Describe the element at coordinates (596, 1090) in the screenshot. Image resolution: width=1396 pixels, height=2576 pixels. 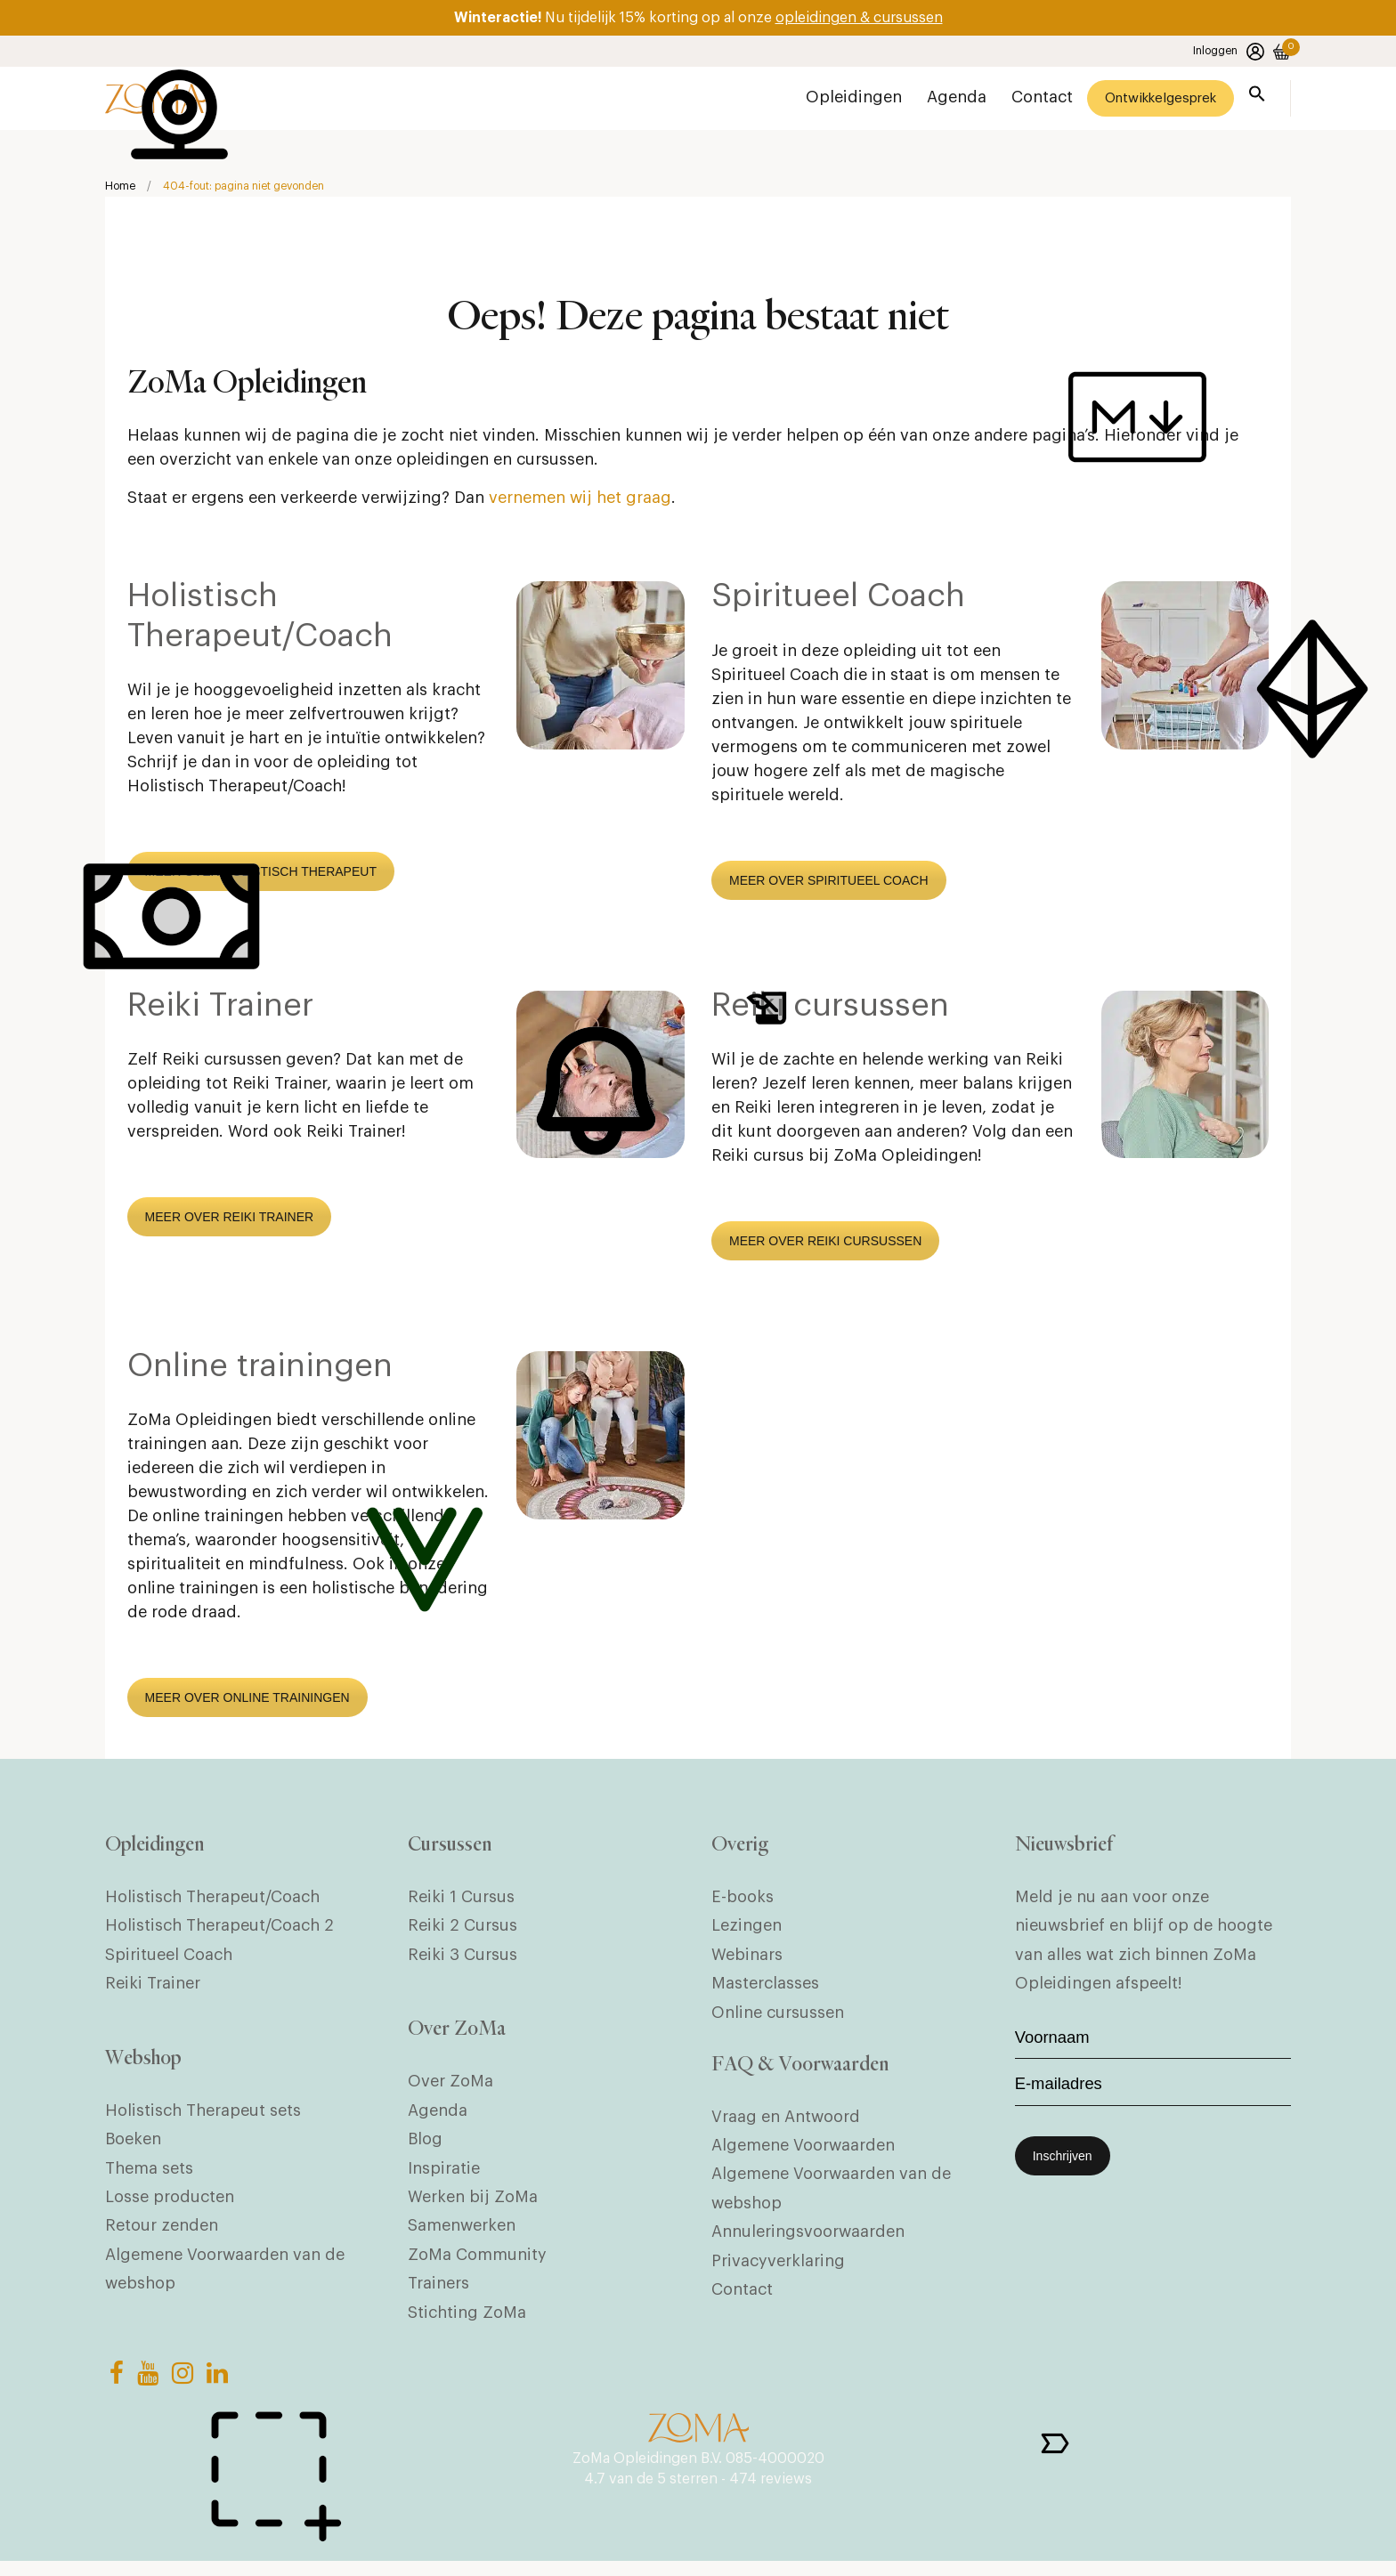
I see `view notifications` at that location.